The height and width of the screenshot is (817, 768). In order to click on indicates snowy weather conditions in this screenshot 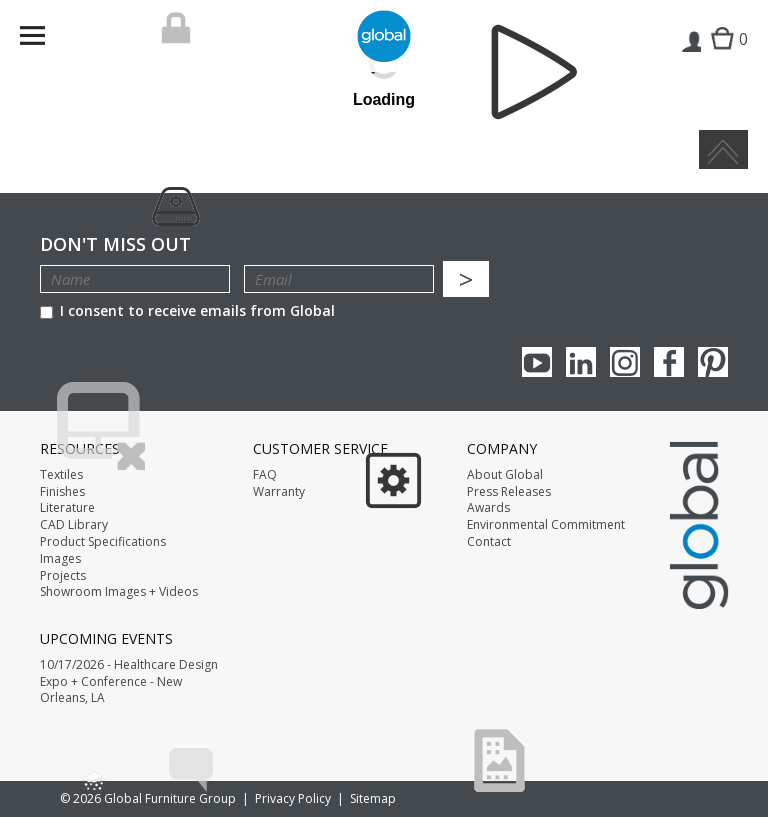, I will do `click(93, 778)`.